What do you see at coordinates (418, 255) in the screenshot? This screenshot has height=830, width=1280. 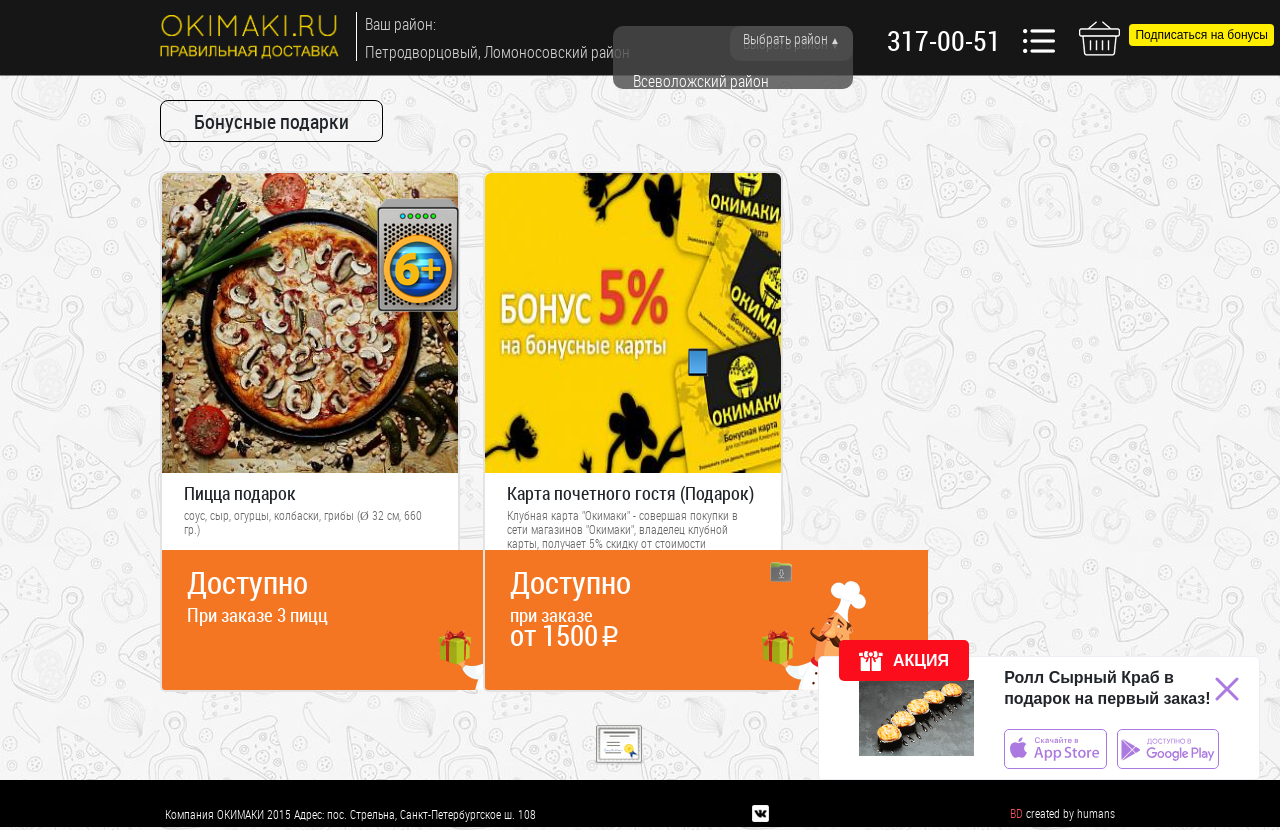 I see `RAID 6+ storage configuration or array` at bounding box center [418, 255].